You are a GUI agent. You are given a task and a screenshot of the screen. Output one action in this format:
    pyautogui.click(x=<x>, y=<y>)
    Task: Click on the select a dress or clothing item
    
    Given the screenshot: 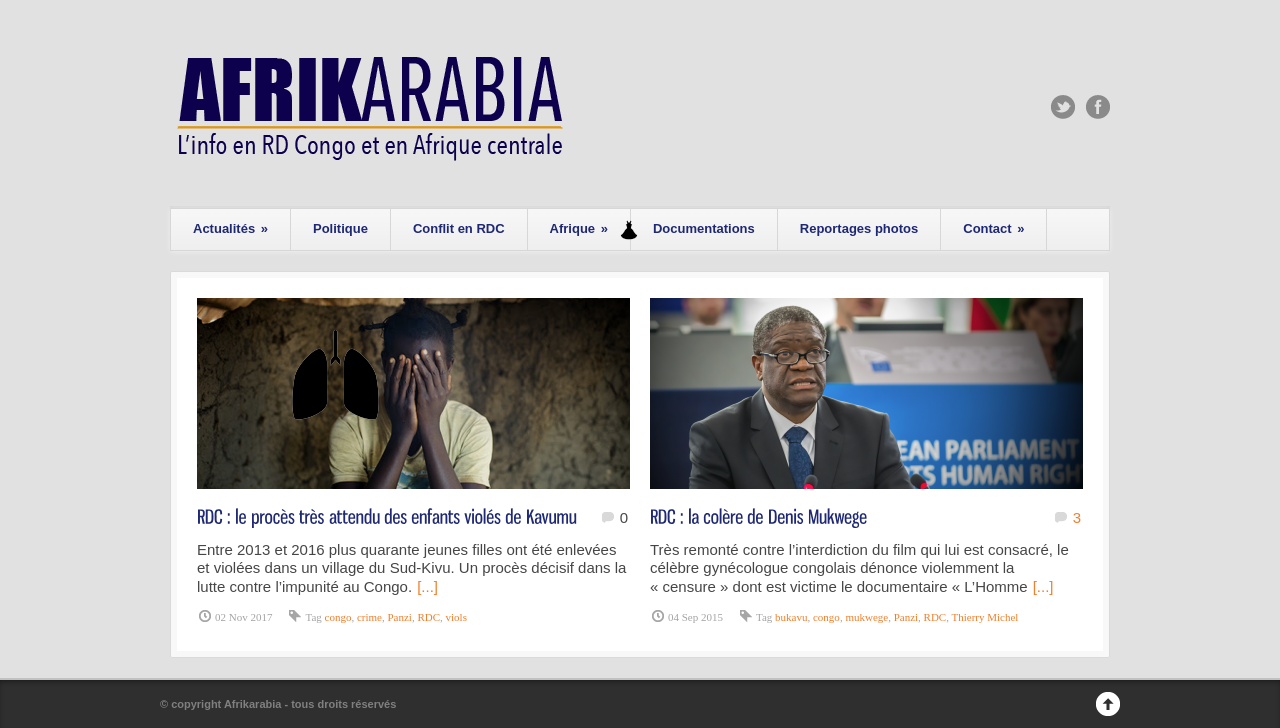 What is the action you would take?
    pyautogui.click(x=629, y=230)
    